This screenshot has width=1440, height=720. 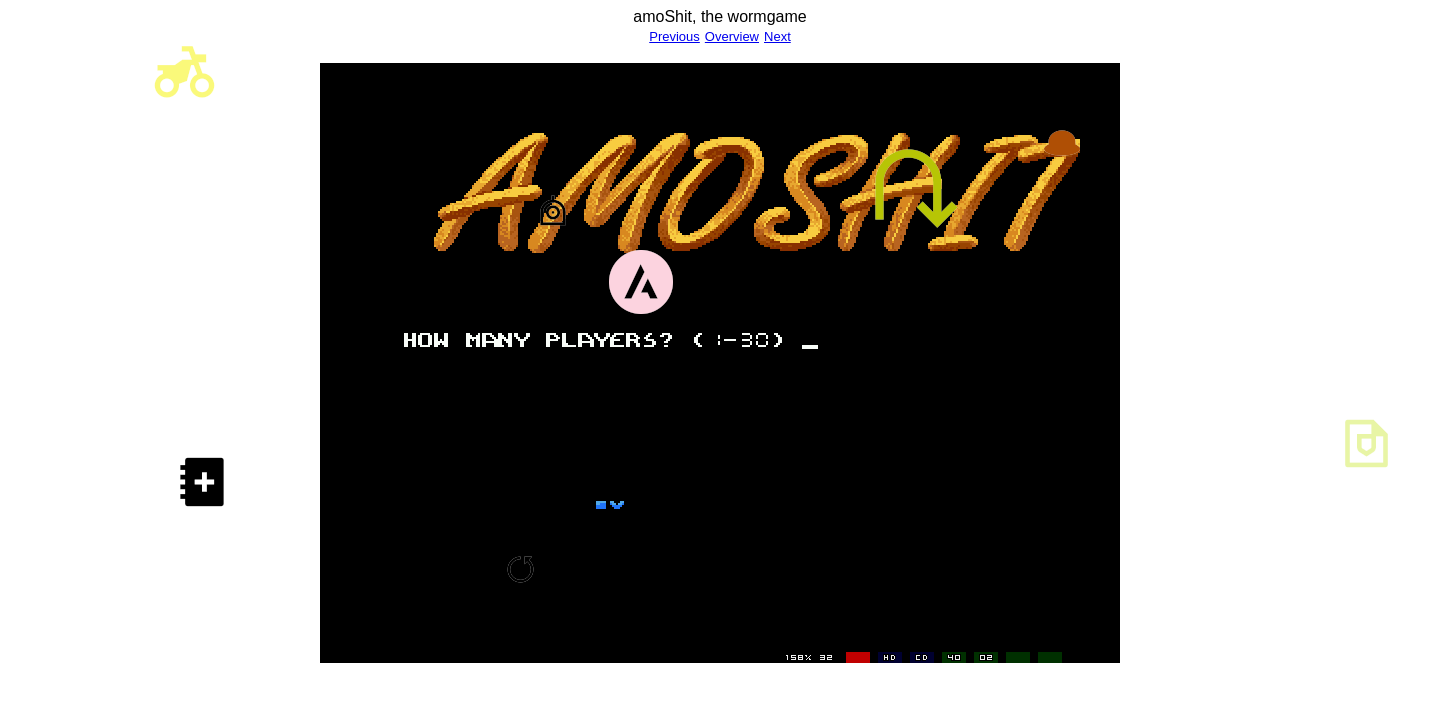 What do you see at coordinates (1366, 443) in the screenshot?
I see `view protected or secured document` at bounding box center [1366, 443].